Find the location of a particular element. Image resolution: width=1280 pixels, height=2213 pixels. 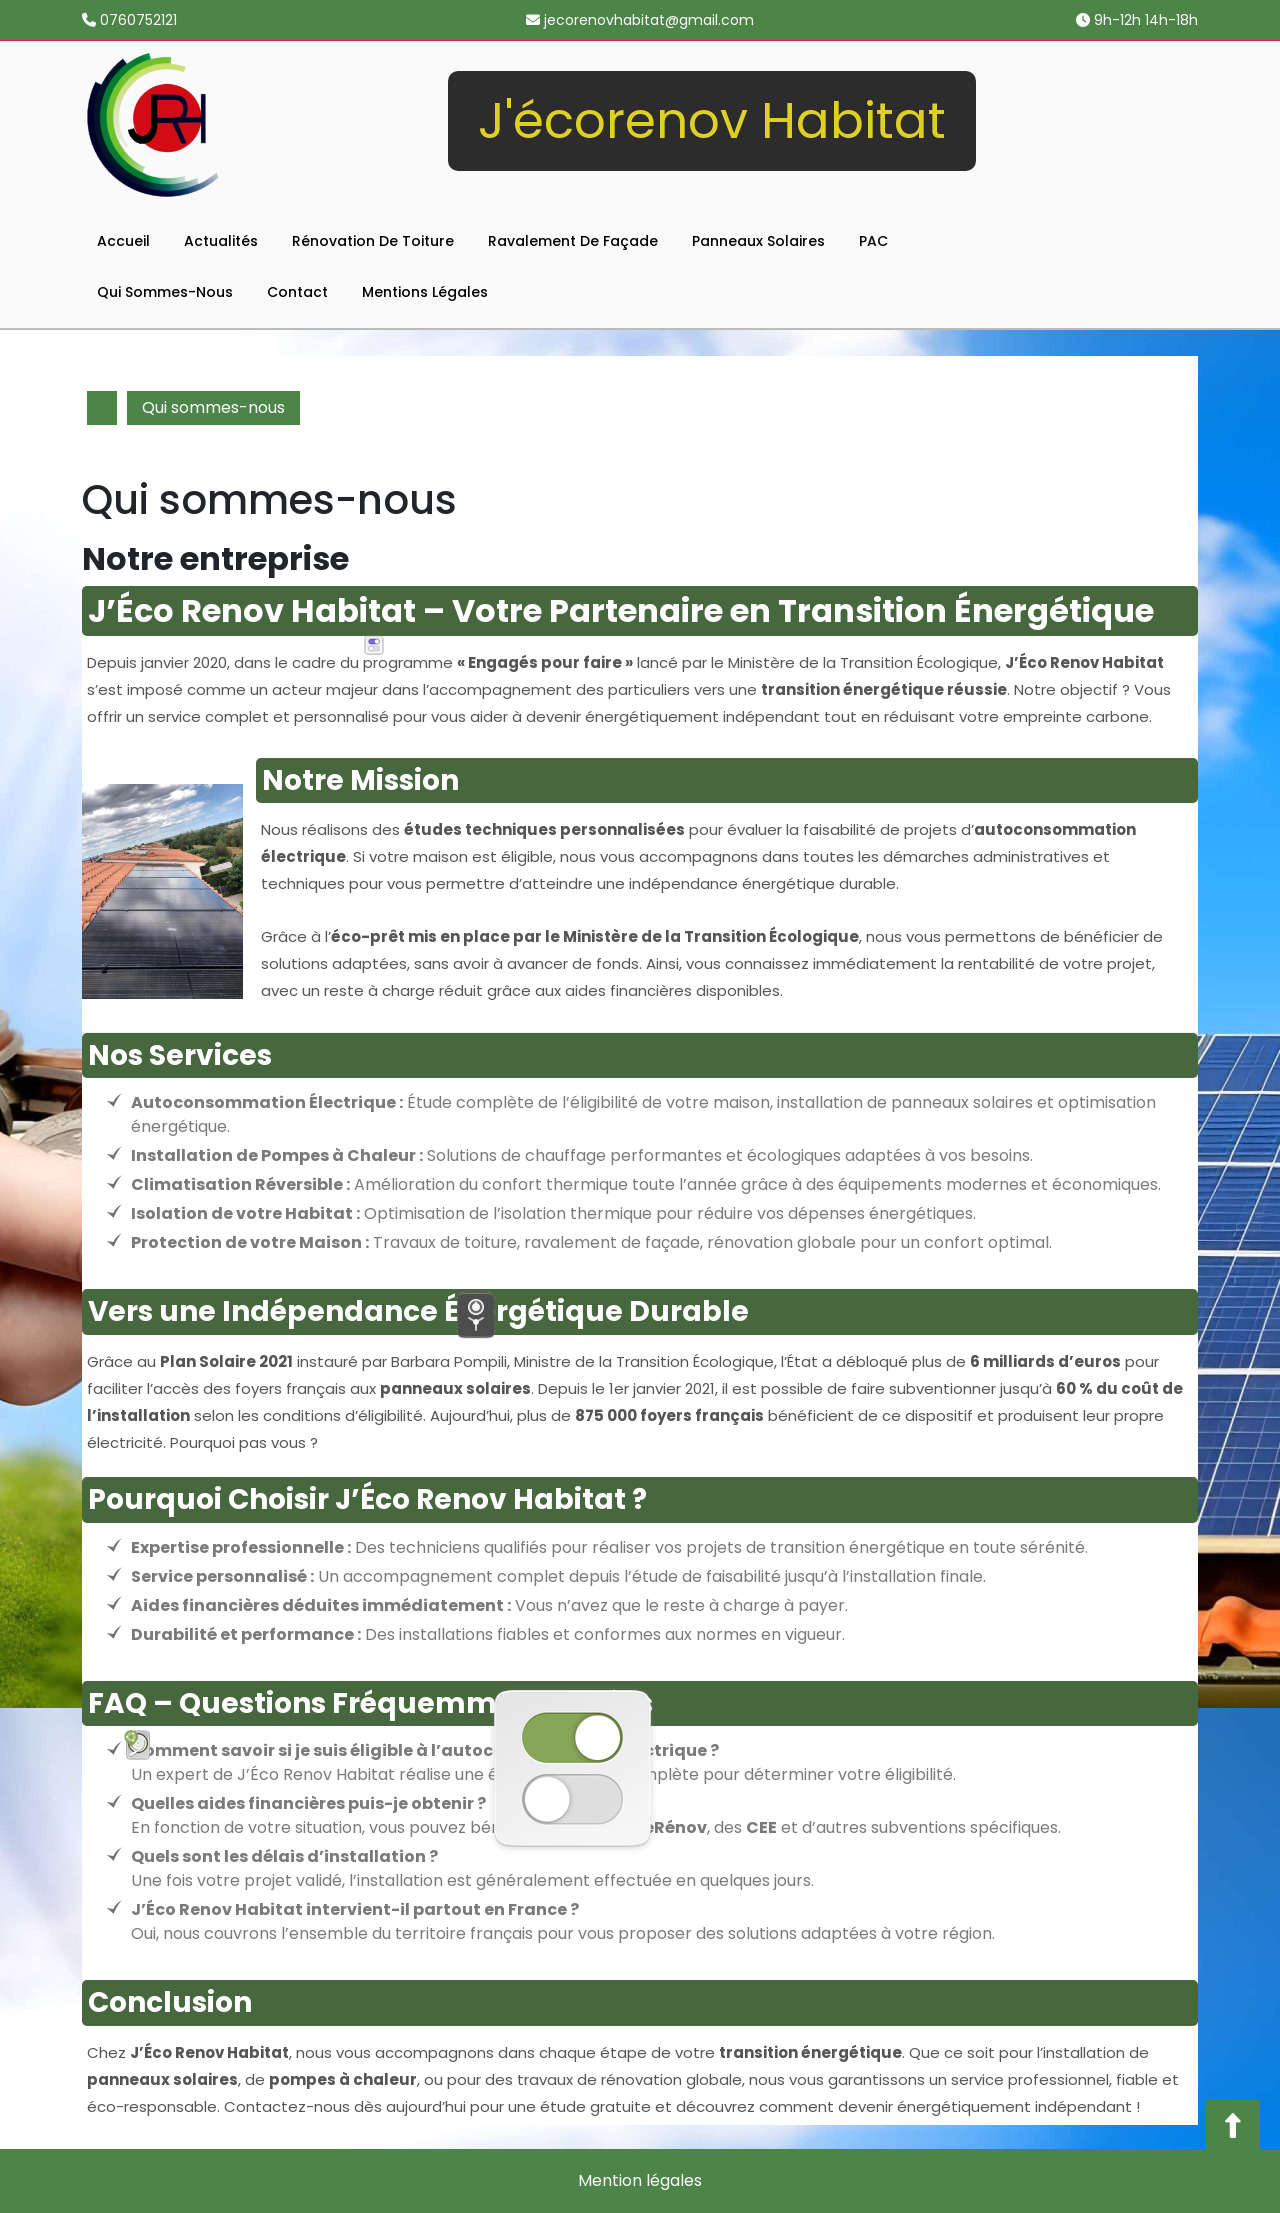

open system tweaks or settings customization is located at coordinates (572, 1768).